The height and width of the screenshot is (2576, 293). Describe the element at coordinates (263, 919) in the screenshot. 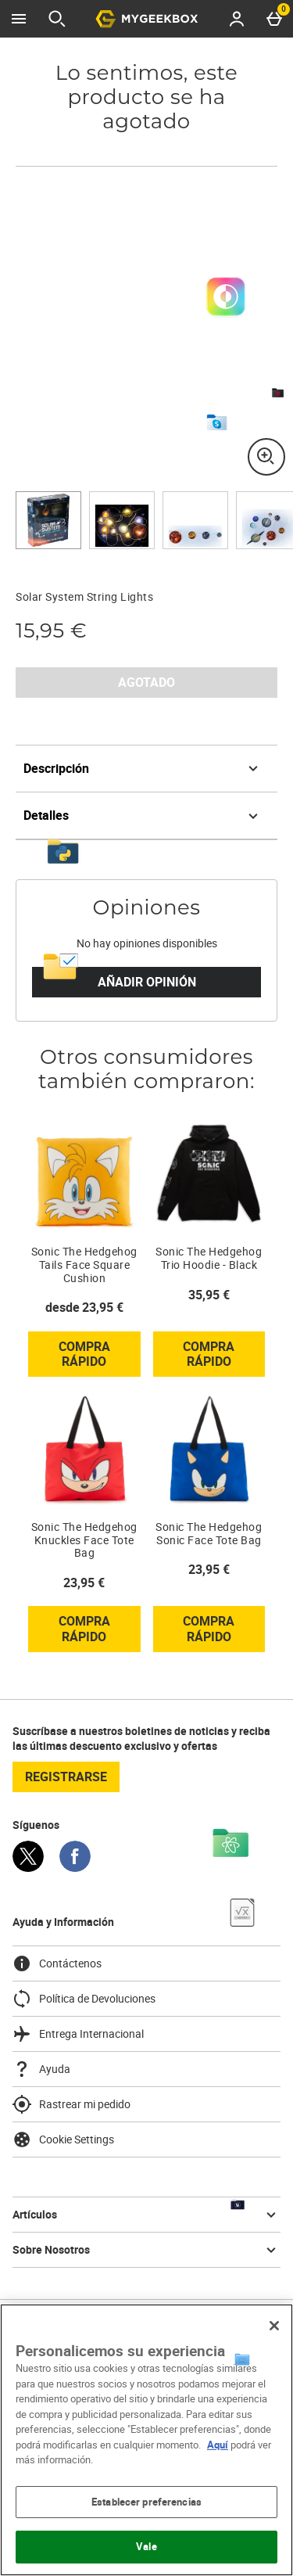

I see `access your favorites in the media library` at that location.